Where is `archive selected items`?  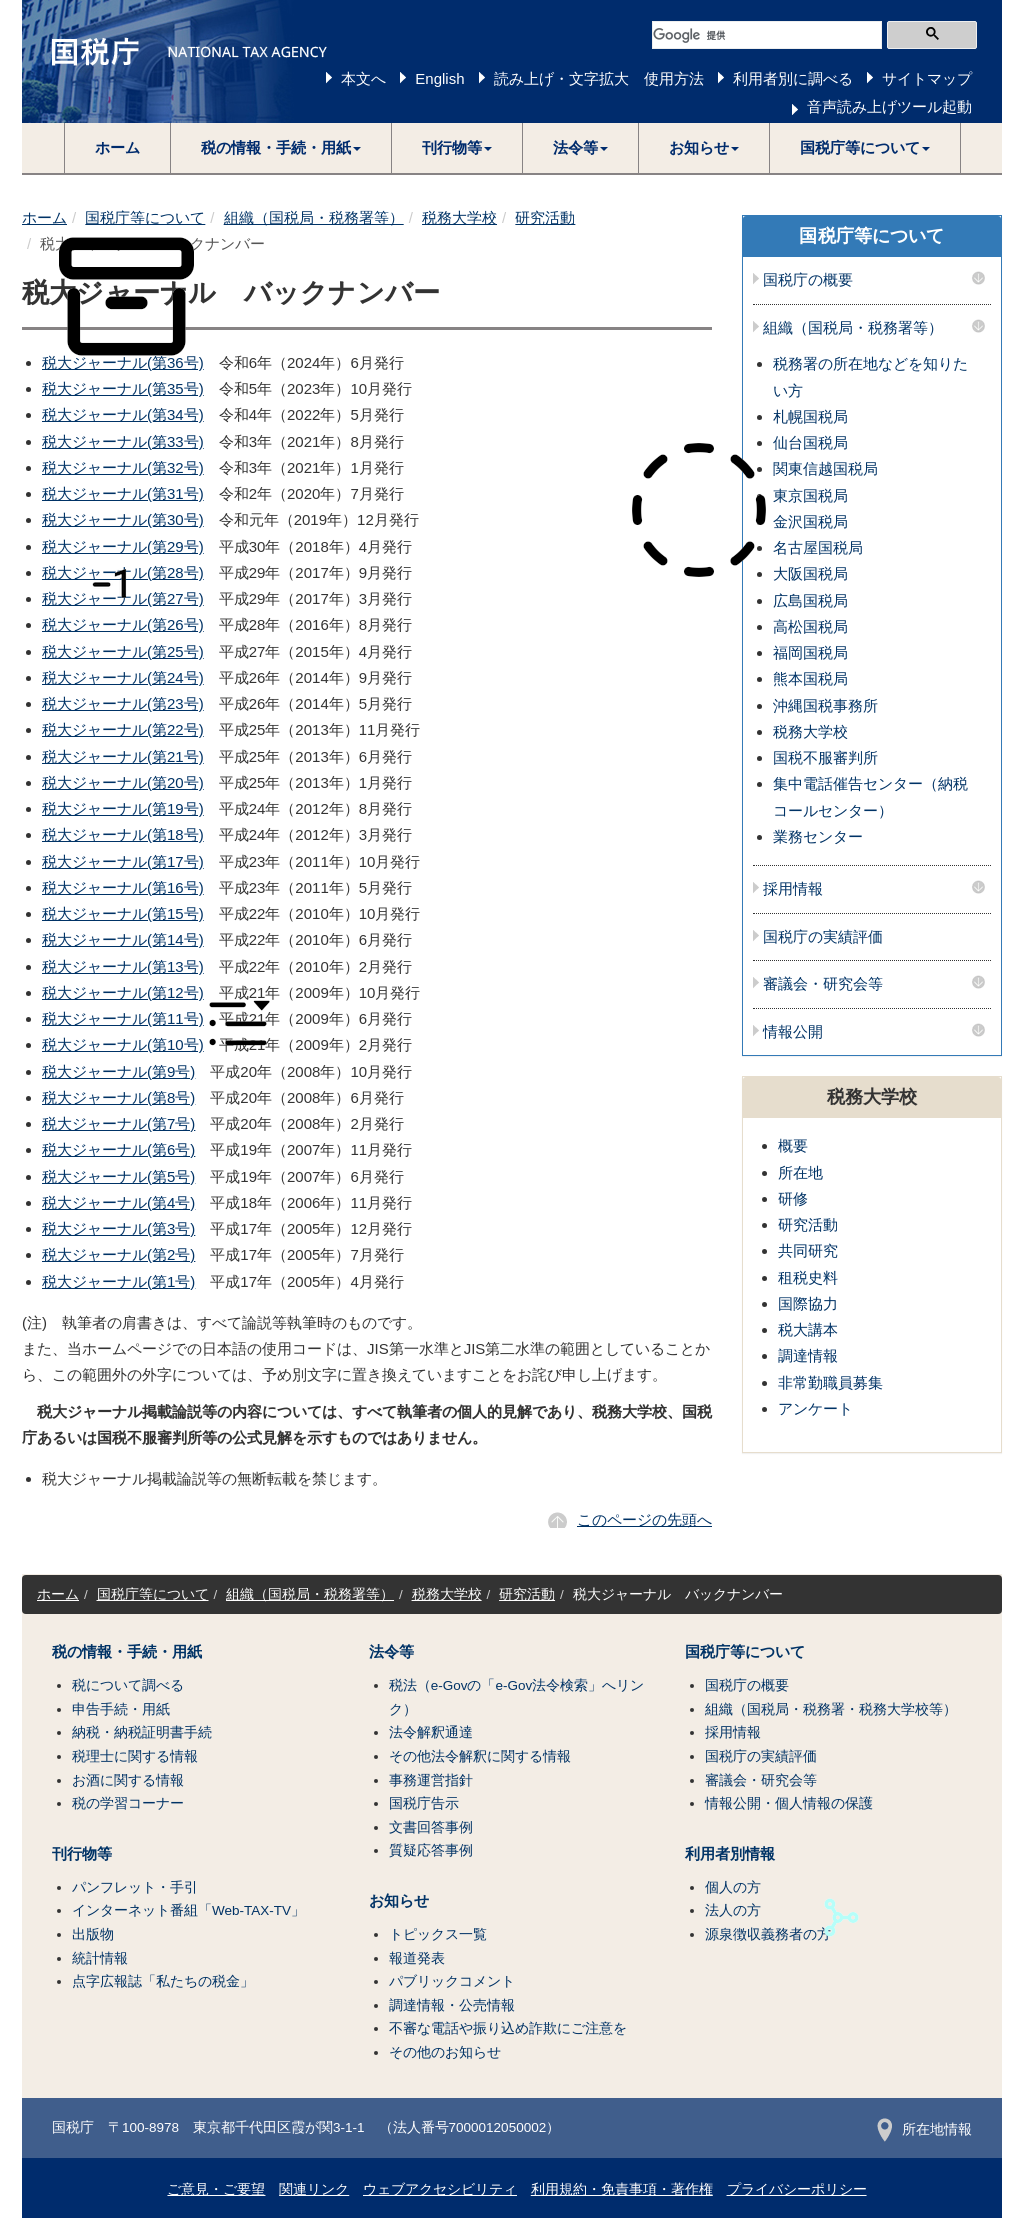 archive selected items is located at coordinates (126, 296).